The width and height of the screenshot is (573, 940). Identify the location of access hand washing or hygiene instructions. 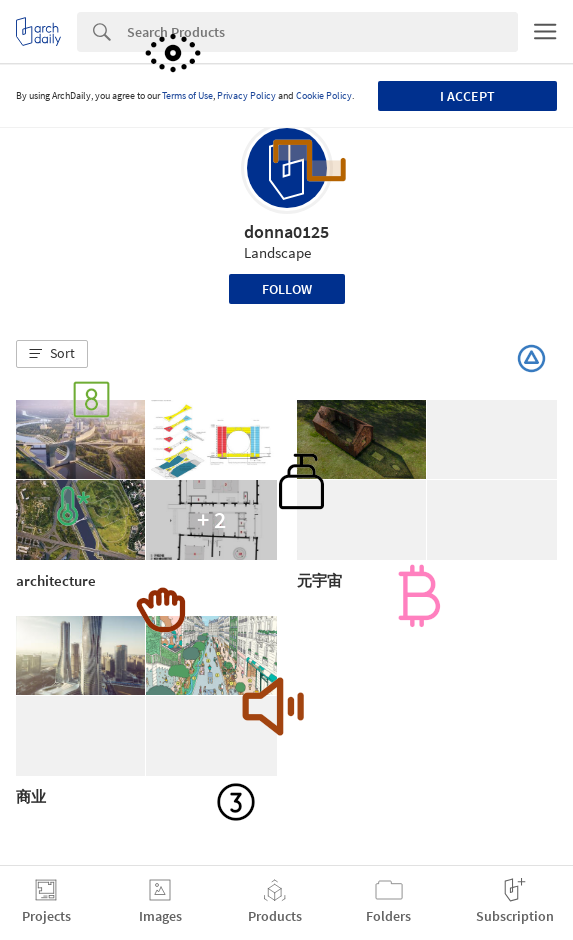
(301, 482).